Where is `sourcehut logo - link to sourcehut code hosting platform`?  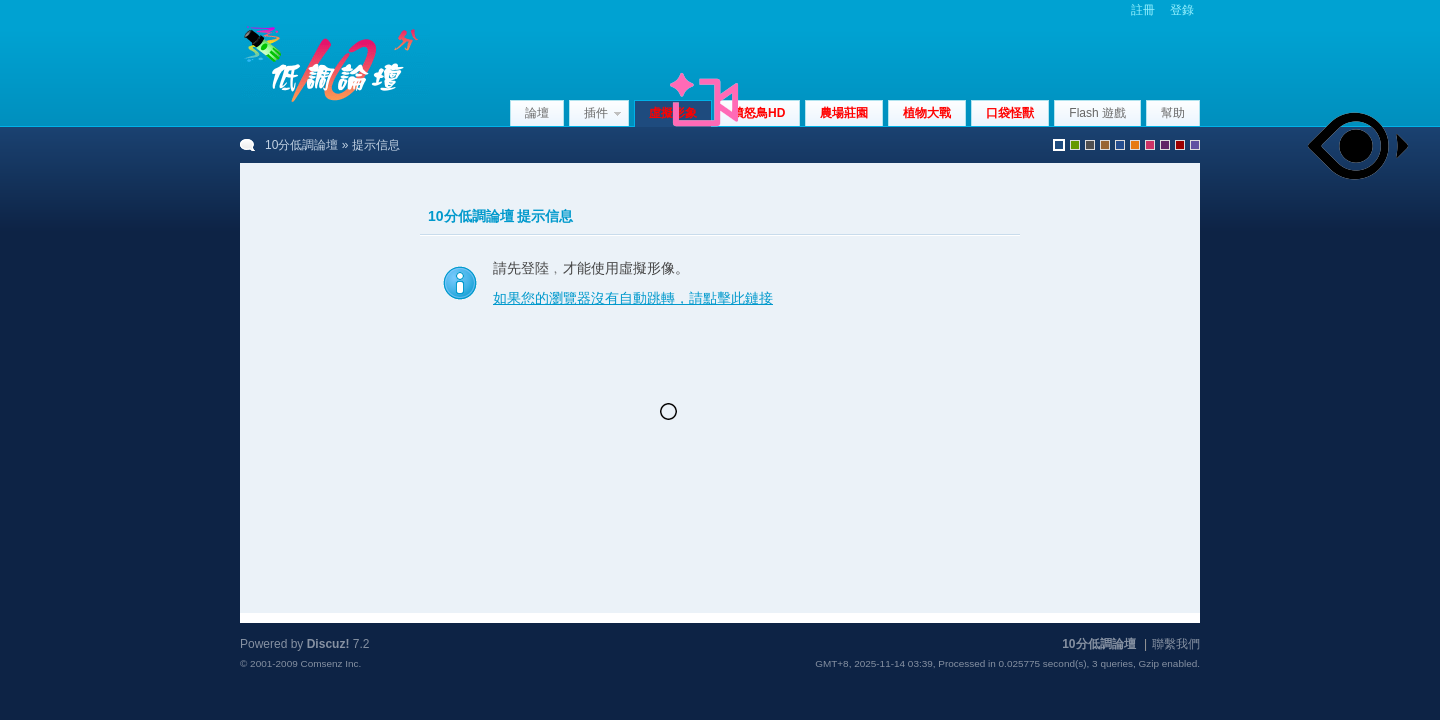 sourcehut logo - link to sourcehut code hosting platform is located at coordinates (668, 411).